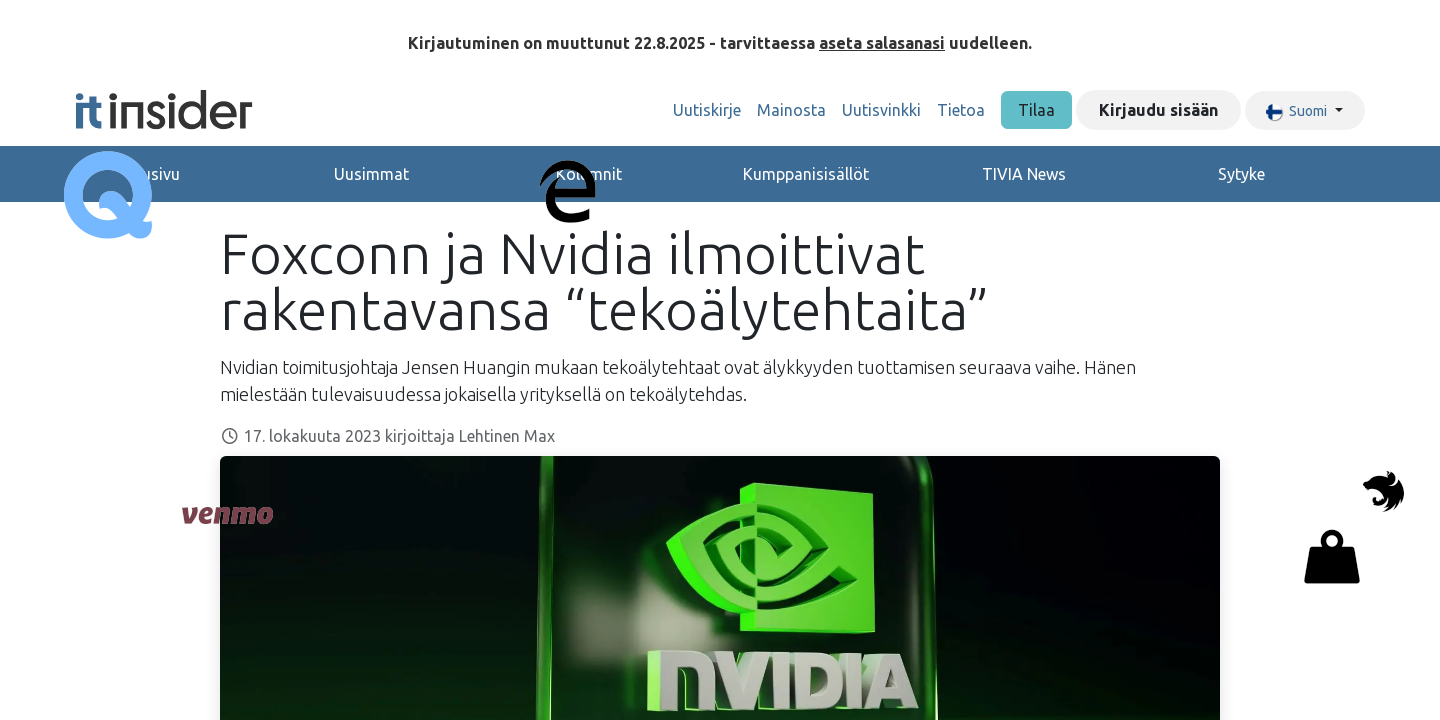 The height and width of the screenshot is (720, 1440). I want to click on NestJS framework logo, so click(1383, 491).